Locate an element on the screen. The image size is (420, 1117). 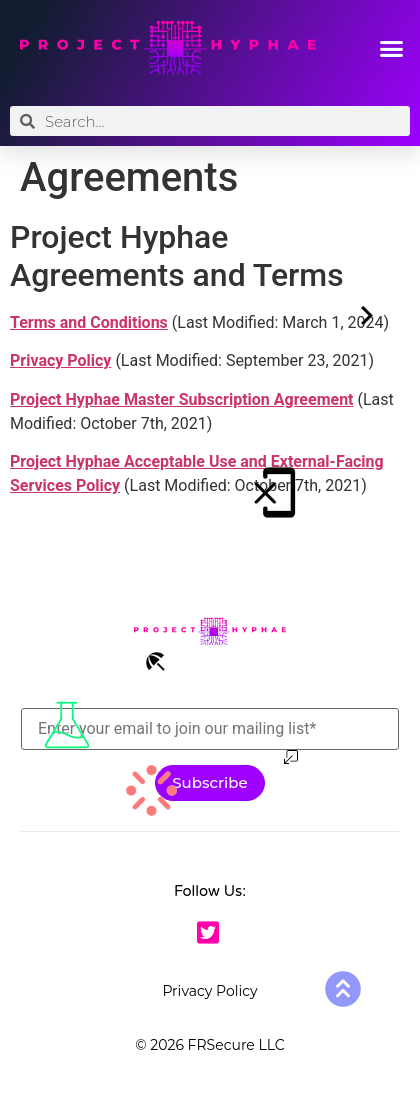
open steam gaming platform is located at coordinates (151, 790).